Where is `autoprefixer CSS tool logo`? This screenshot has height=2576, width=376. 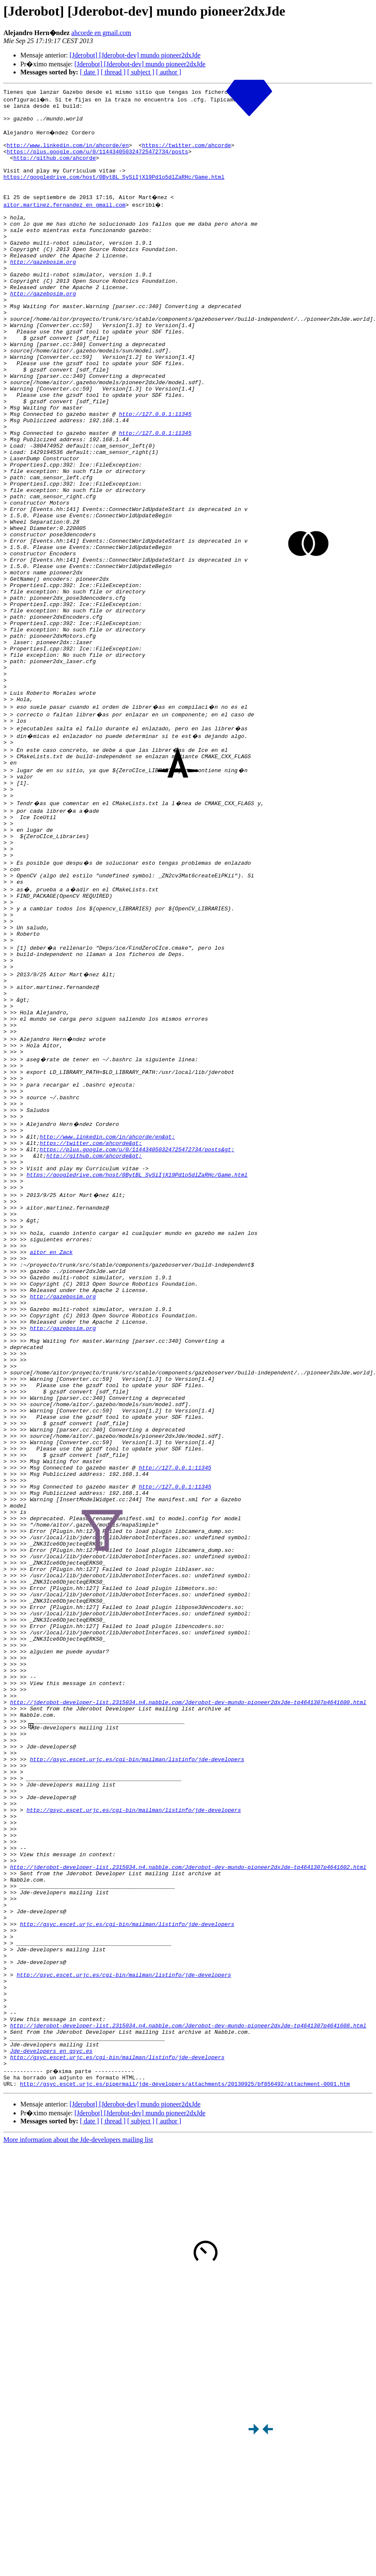
autoprefixer CSS tool logo is located at coordinates (178, 762).